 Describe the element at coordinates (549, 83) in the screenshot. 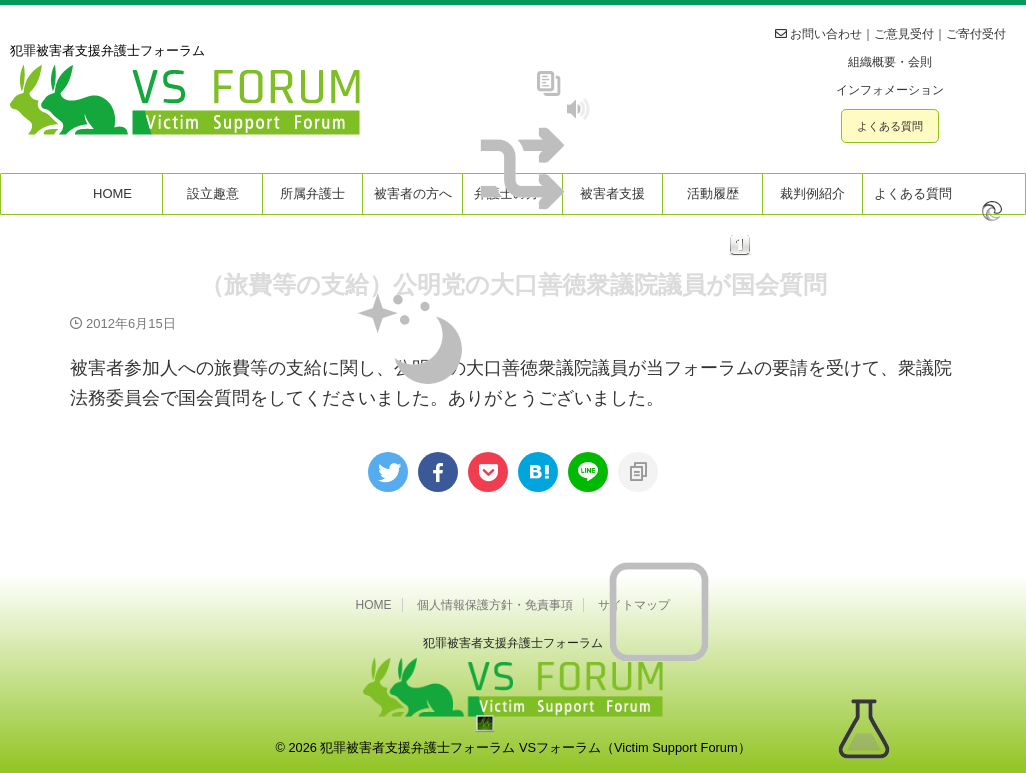

I see `view documents or files` at that location.